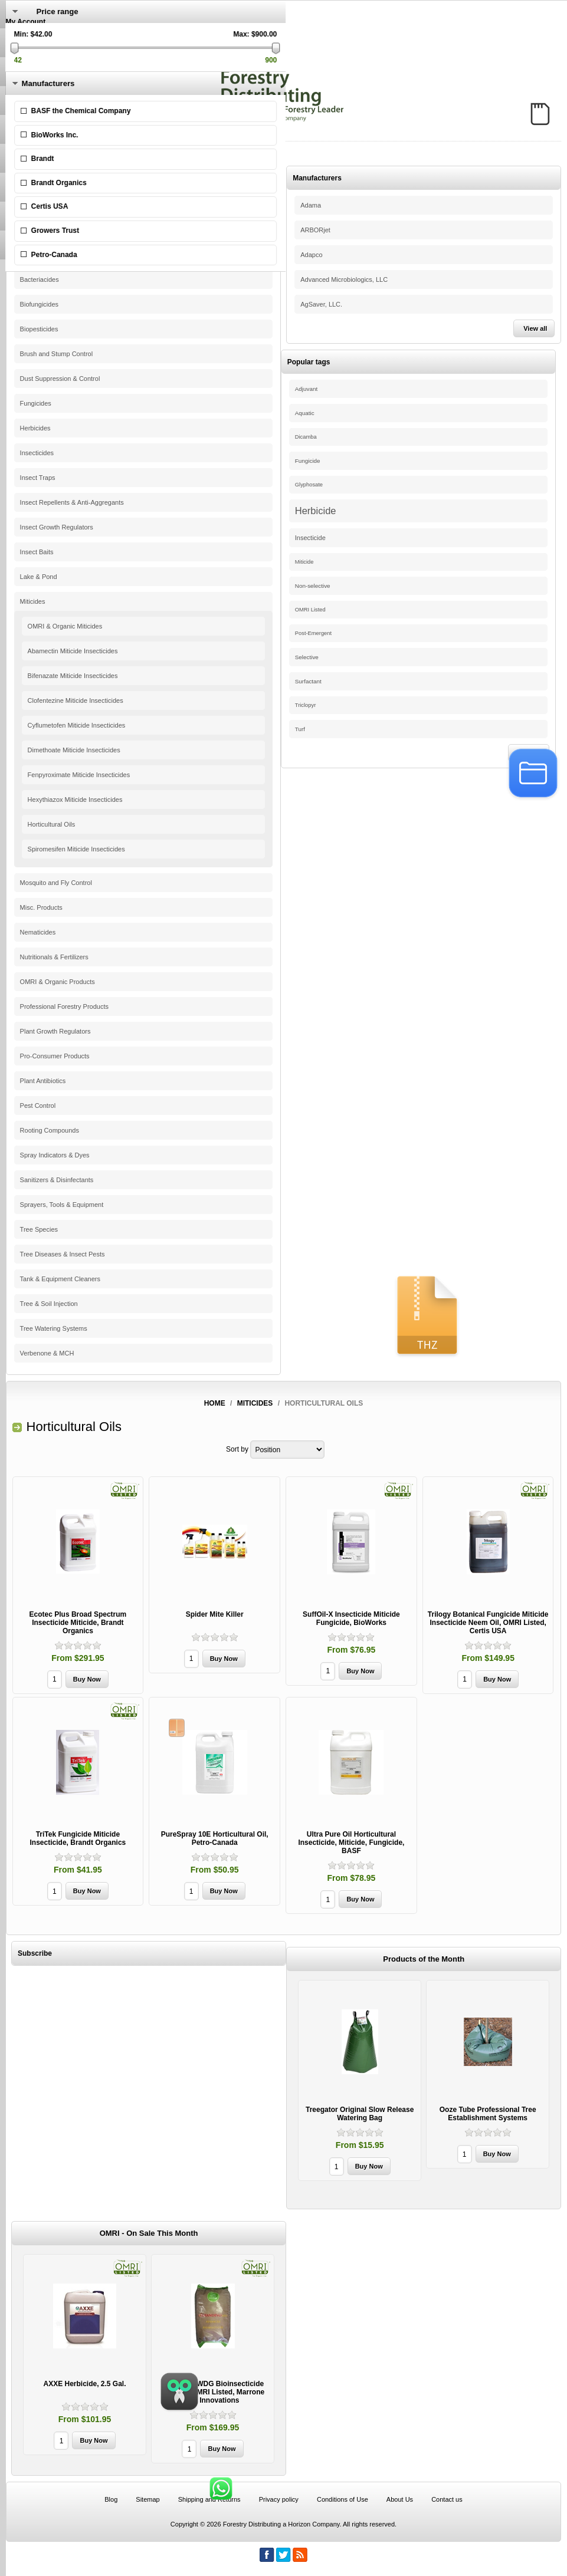  Describe the element at coordinates (221, 2488) in the screenshot. I see `open WhatsApp messaging app` at that location.